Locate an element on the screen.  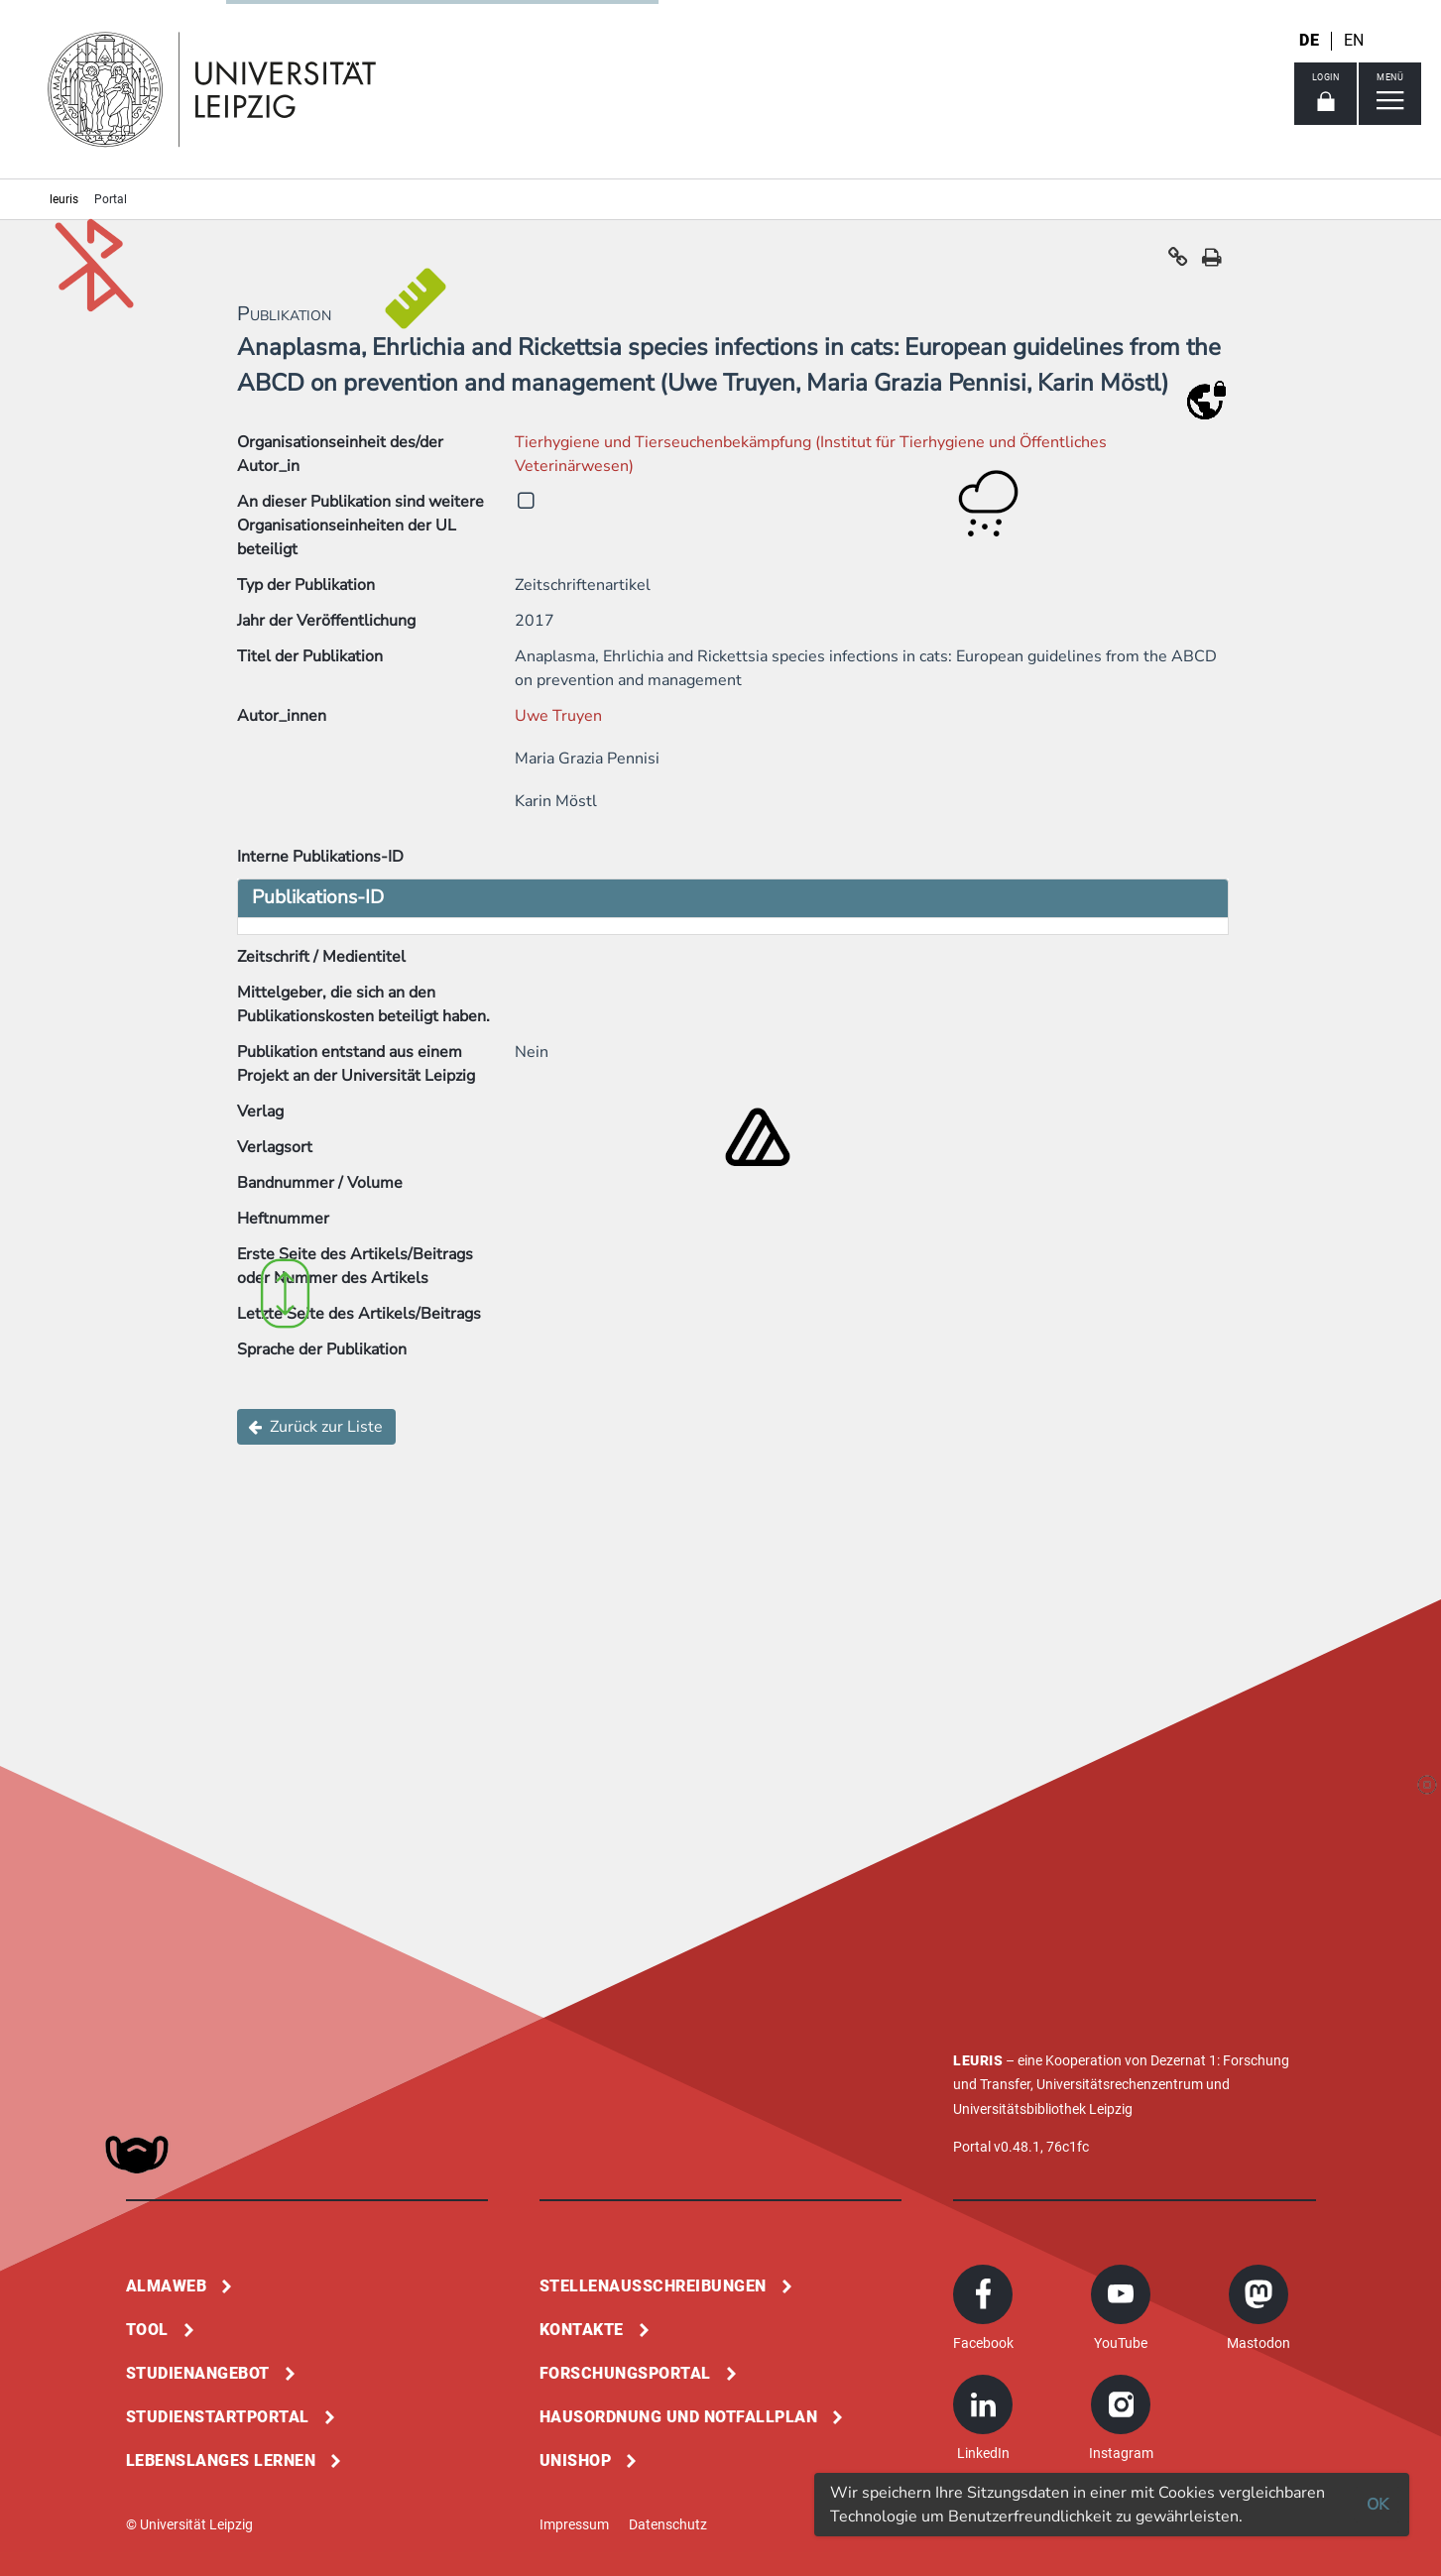
stop media playback is located at coordinates (1427, 1785).